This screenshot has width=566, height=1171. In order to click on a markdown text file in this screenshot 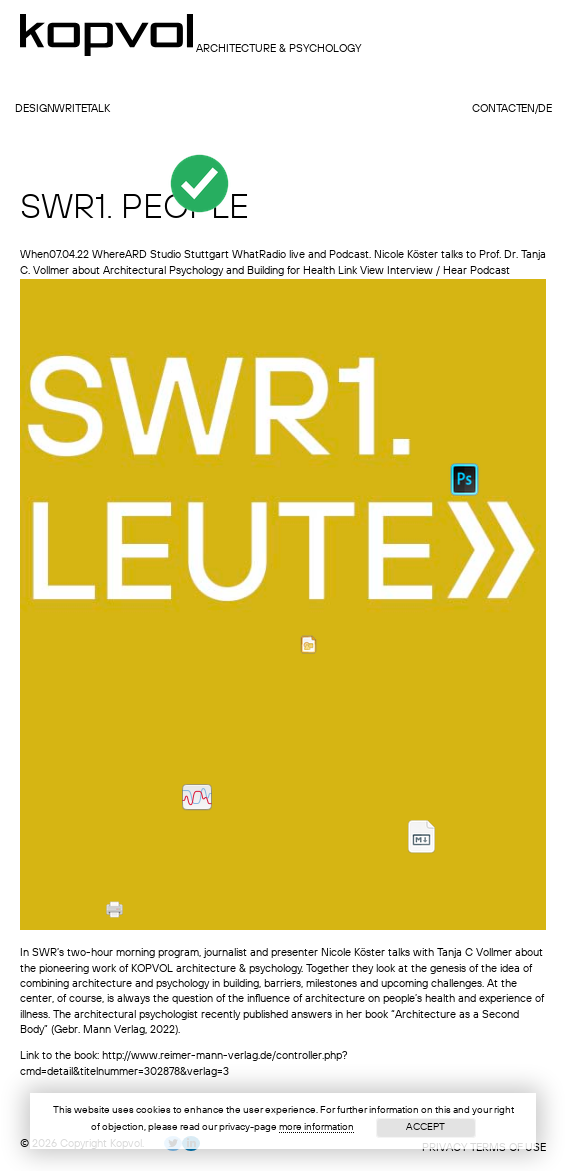, I will do `click(421, 836)`.